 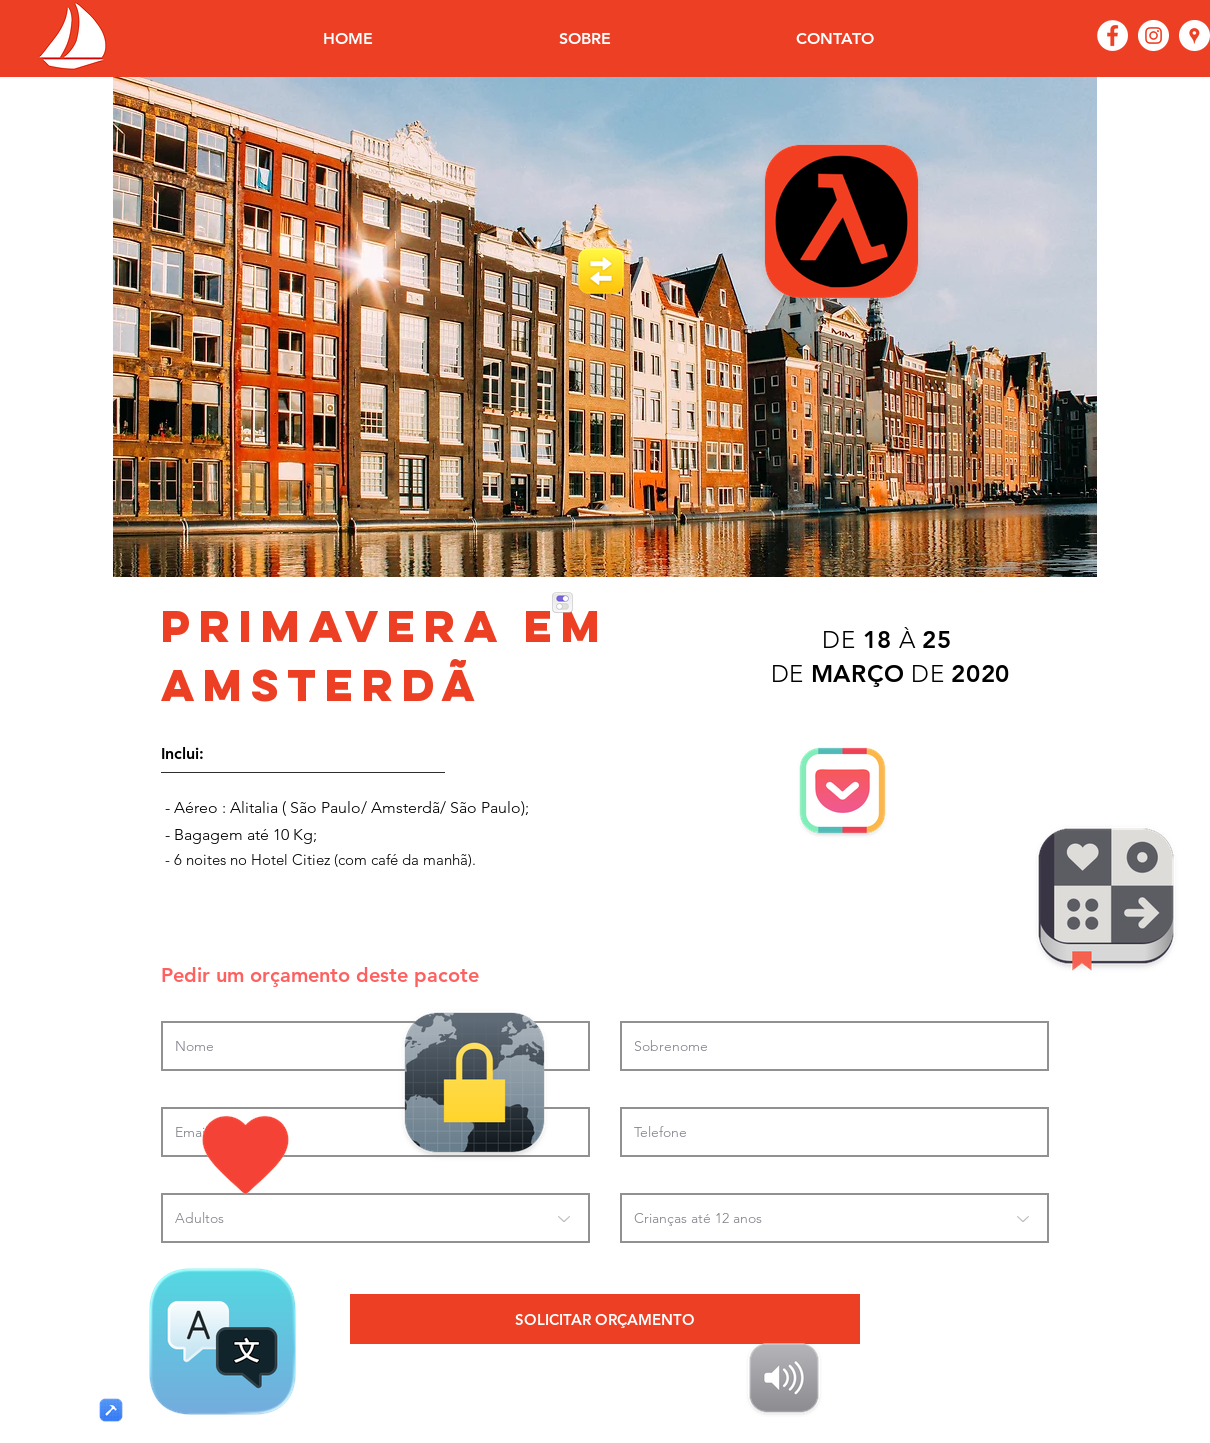 What do you see at coordinates (222, 1341) in the screenshot?
I see `open the translation app` at bounding box center [222, 1341].